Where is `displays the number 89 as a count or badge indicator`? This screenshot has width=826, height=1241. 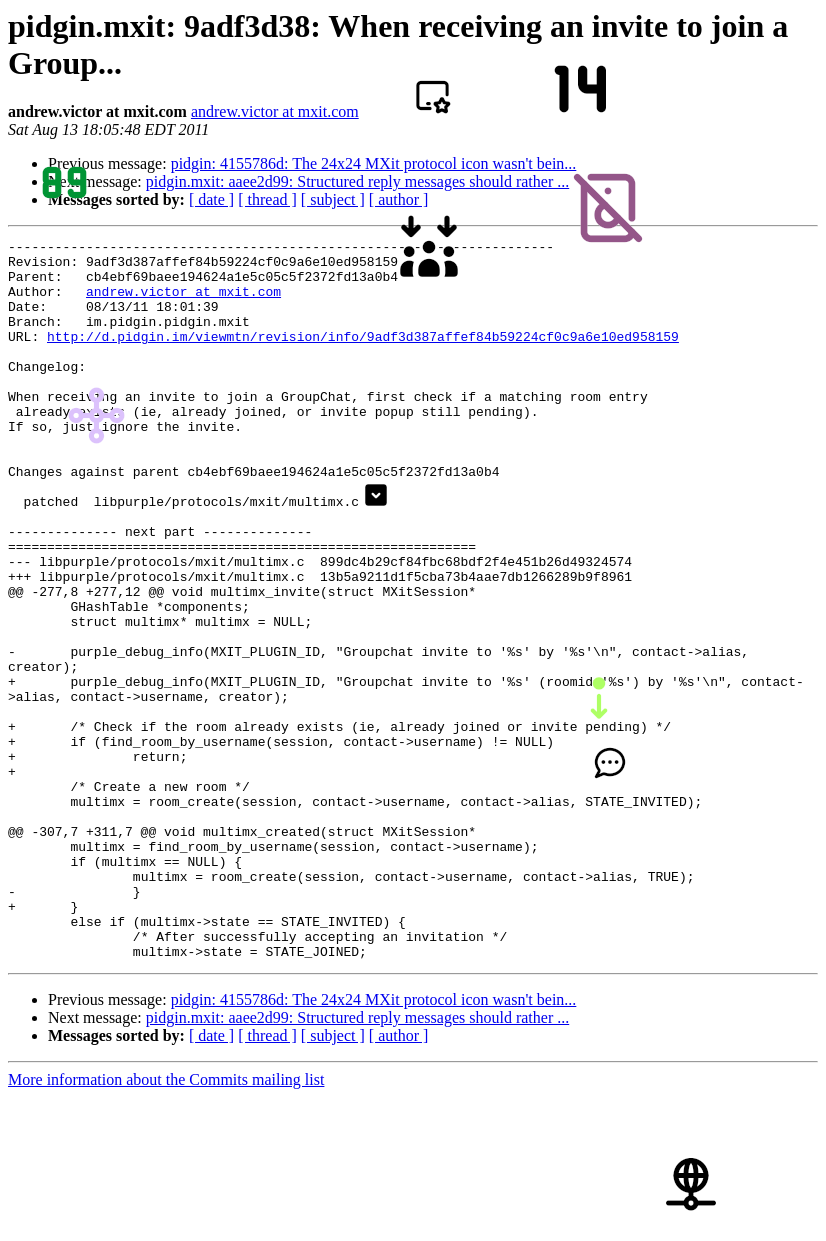
displays the number 89 as a count or badge indicator is located at coordinates (64, 182).